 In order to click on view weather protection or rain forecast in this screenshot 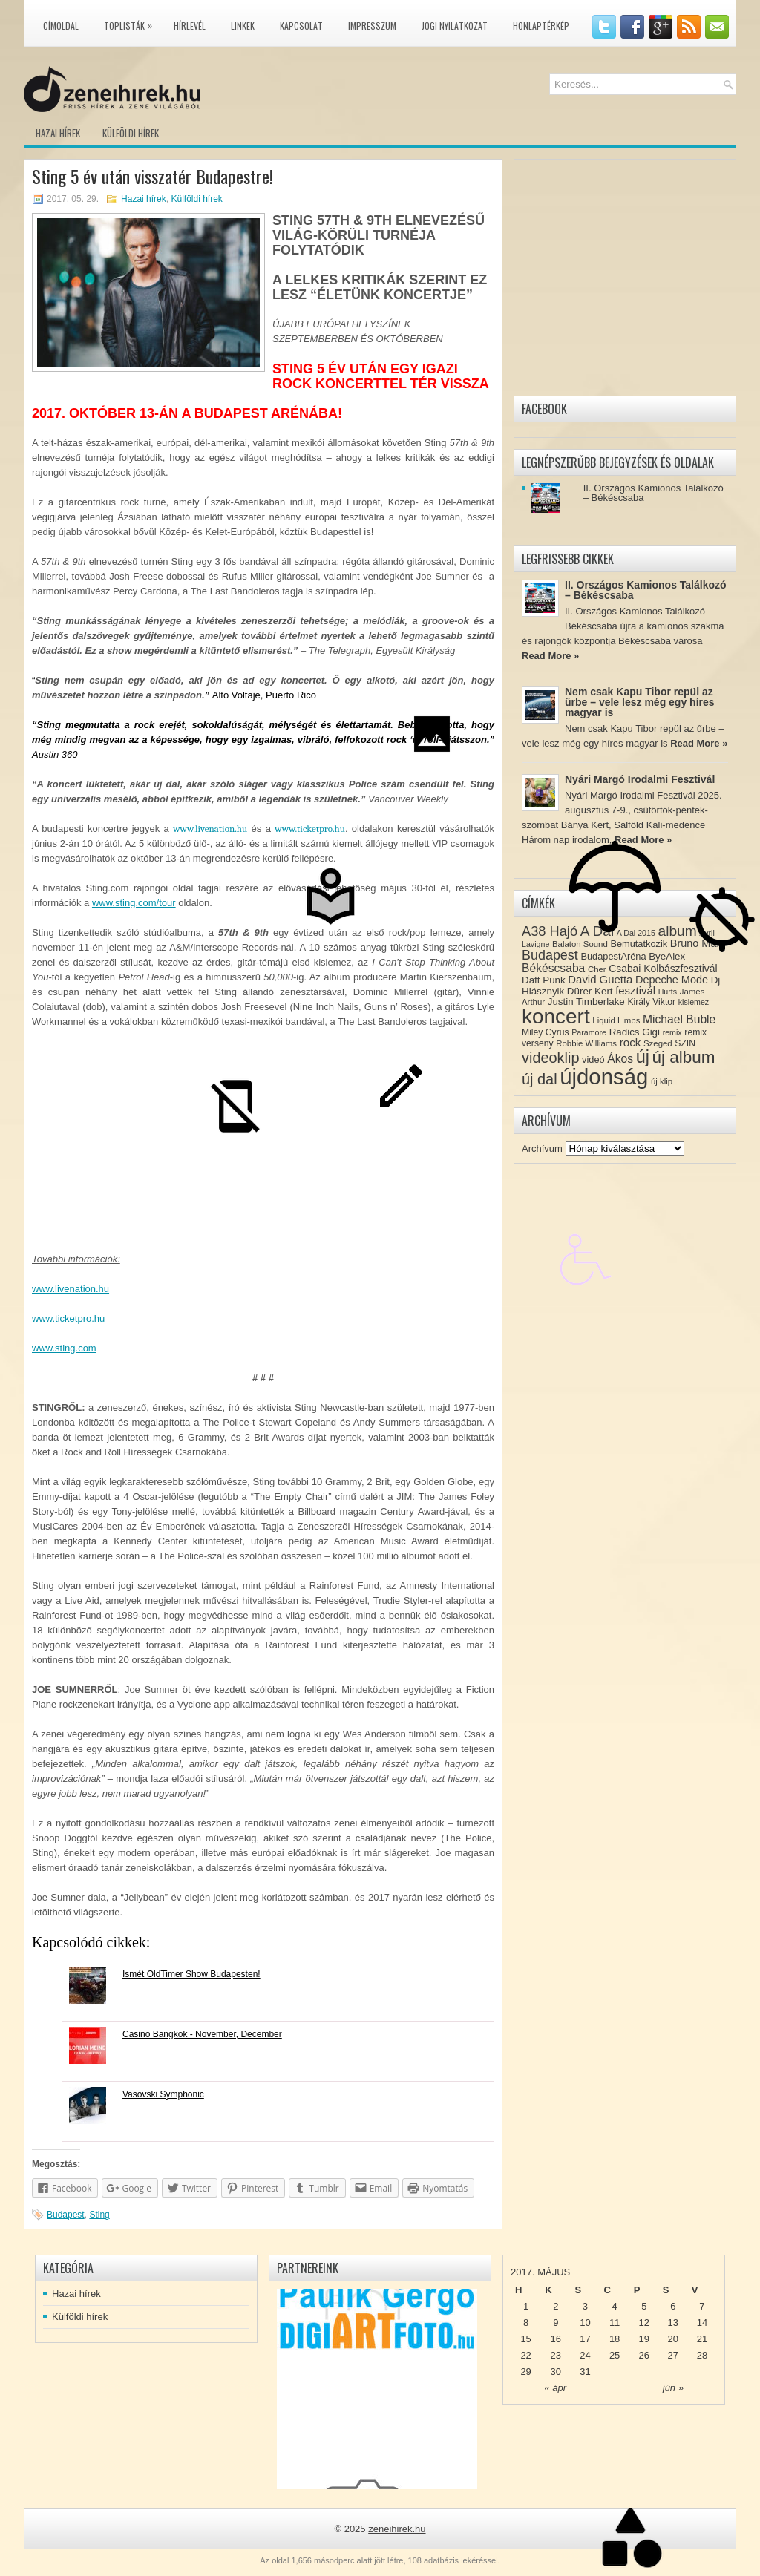, I will do `click(615, 886)`.